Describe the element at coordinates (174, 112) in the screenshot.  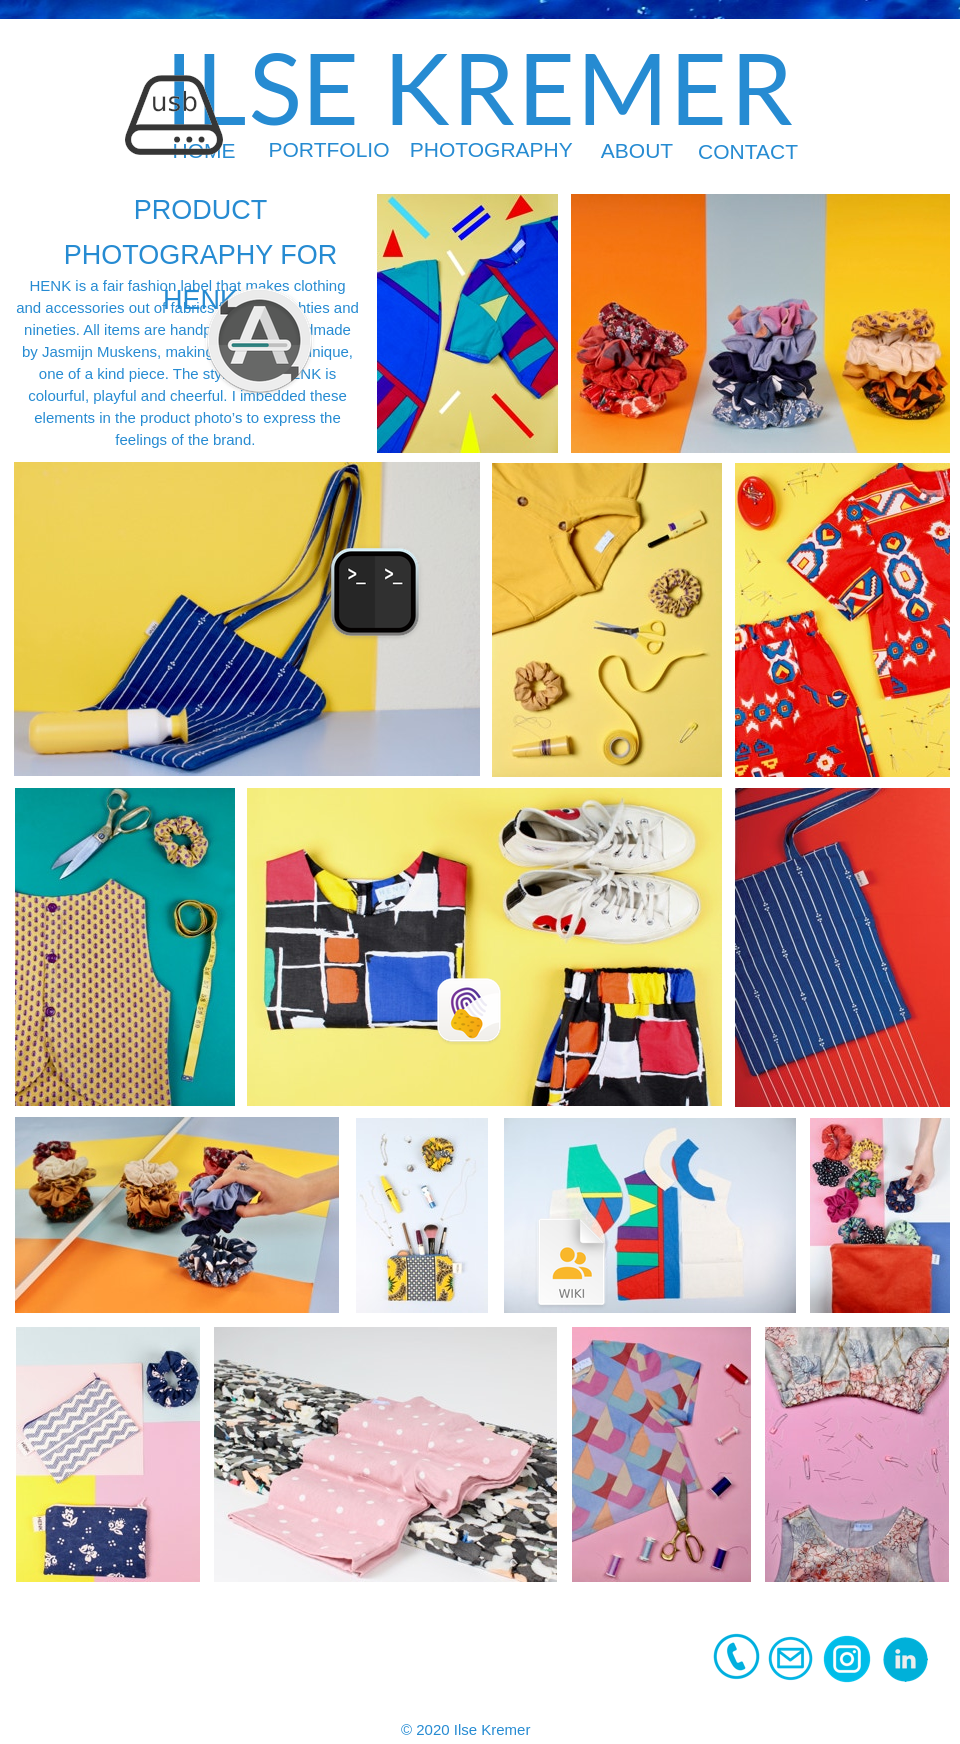
I see `external usb hard drive connected` at that location.